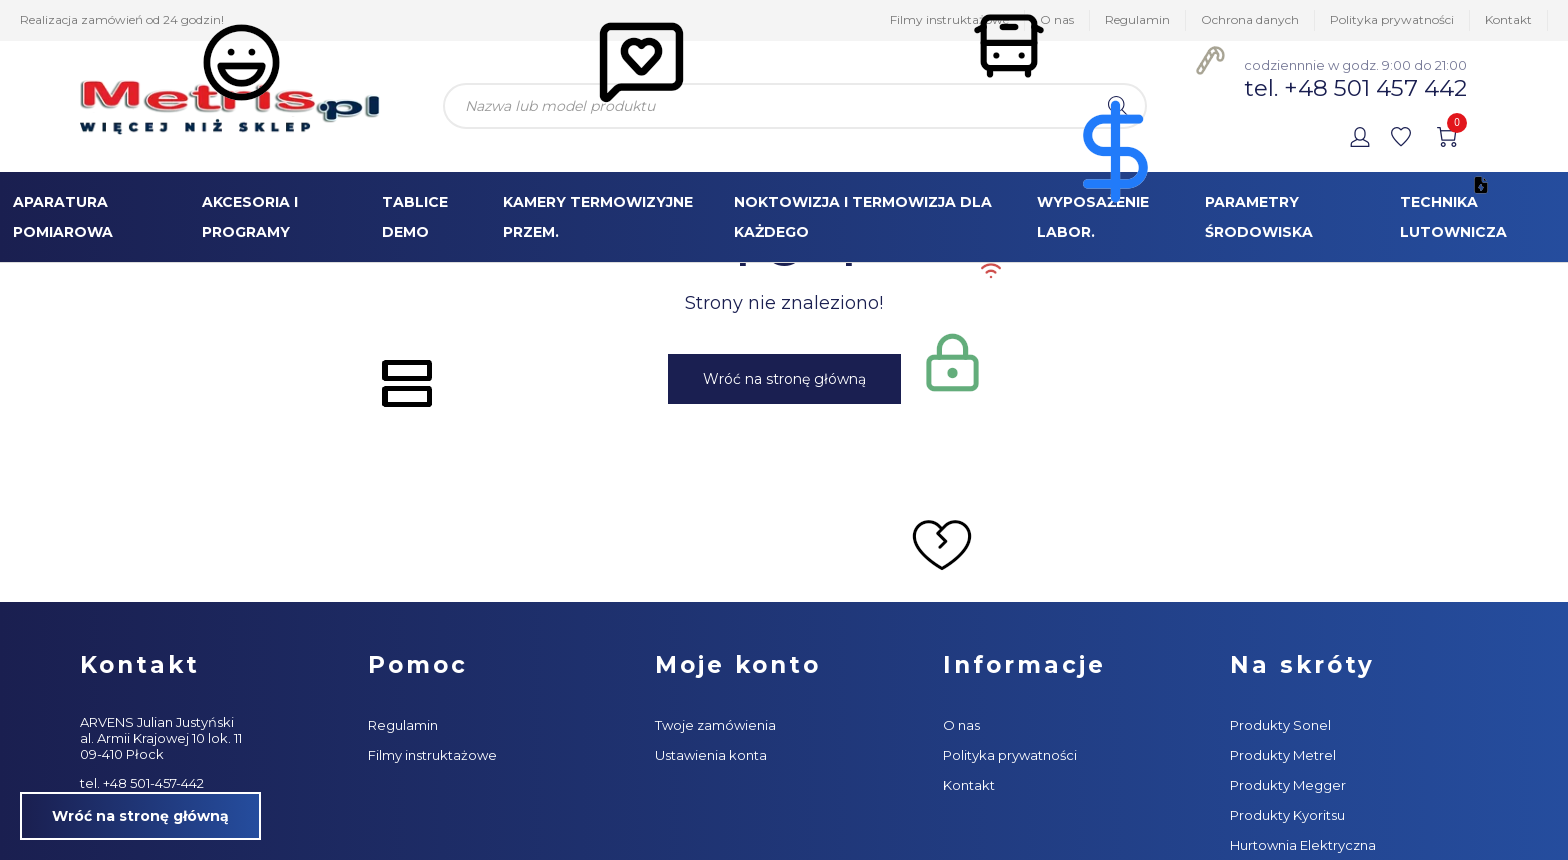 Image resolution: width=1568 pixels, height=860 pixels. I want to click on indicates strong wifi signal strength, so click(991, 267).